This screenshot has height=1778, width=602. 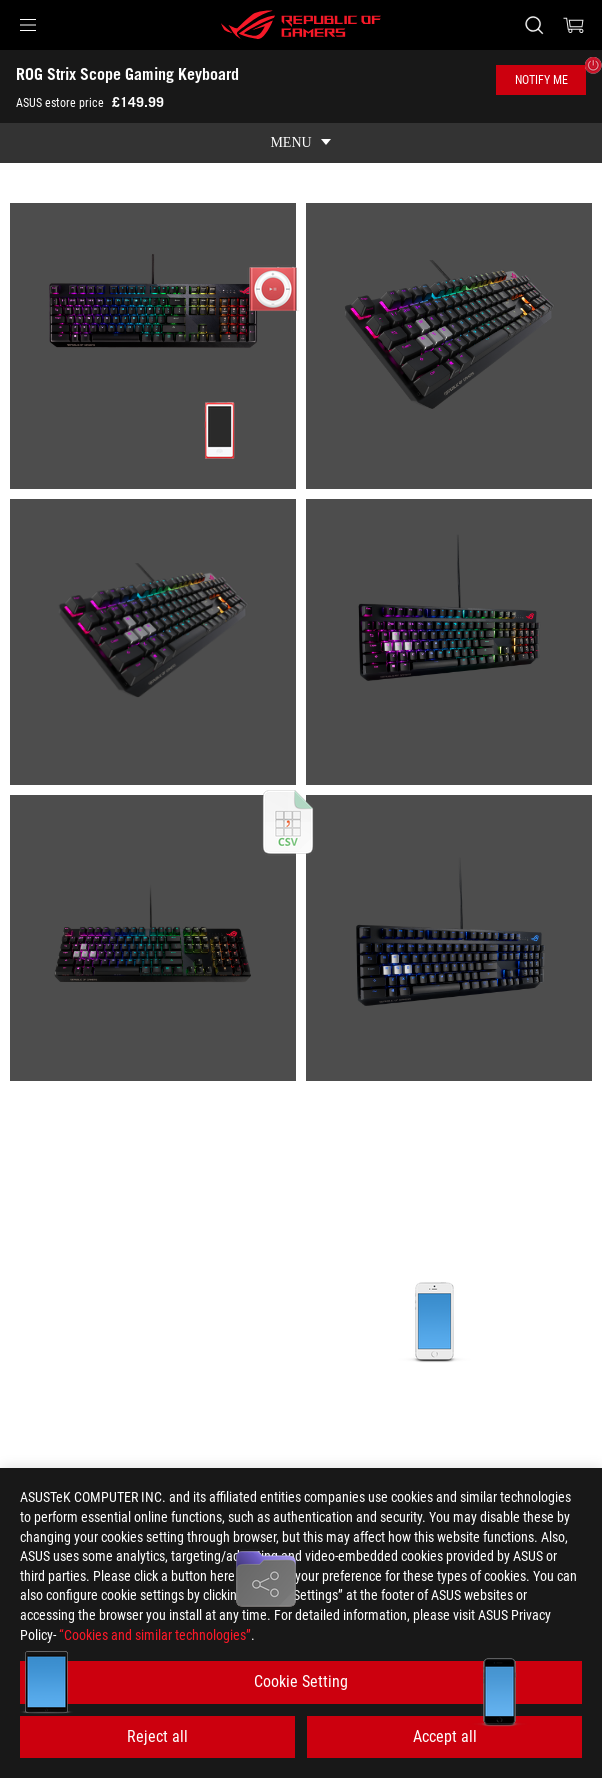 I want to click on manage connected iPad device, so click(x=46, y=1682).